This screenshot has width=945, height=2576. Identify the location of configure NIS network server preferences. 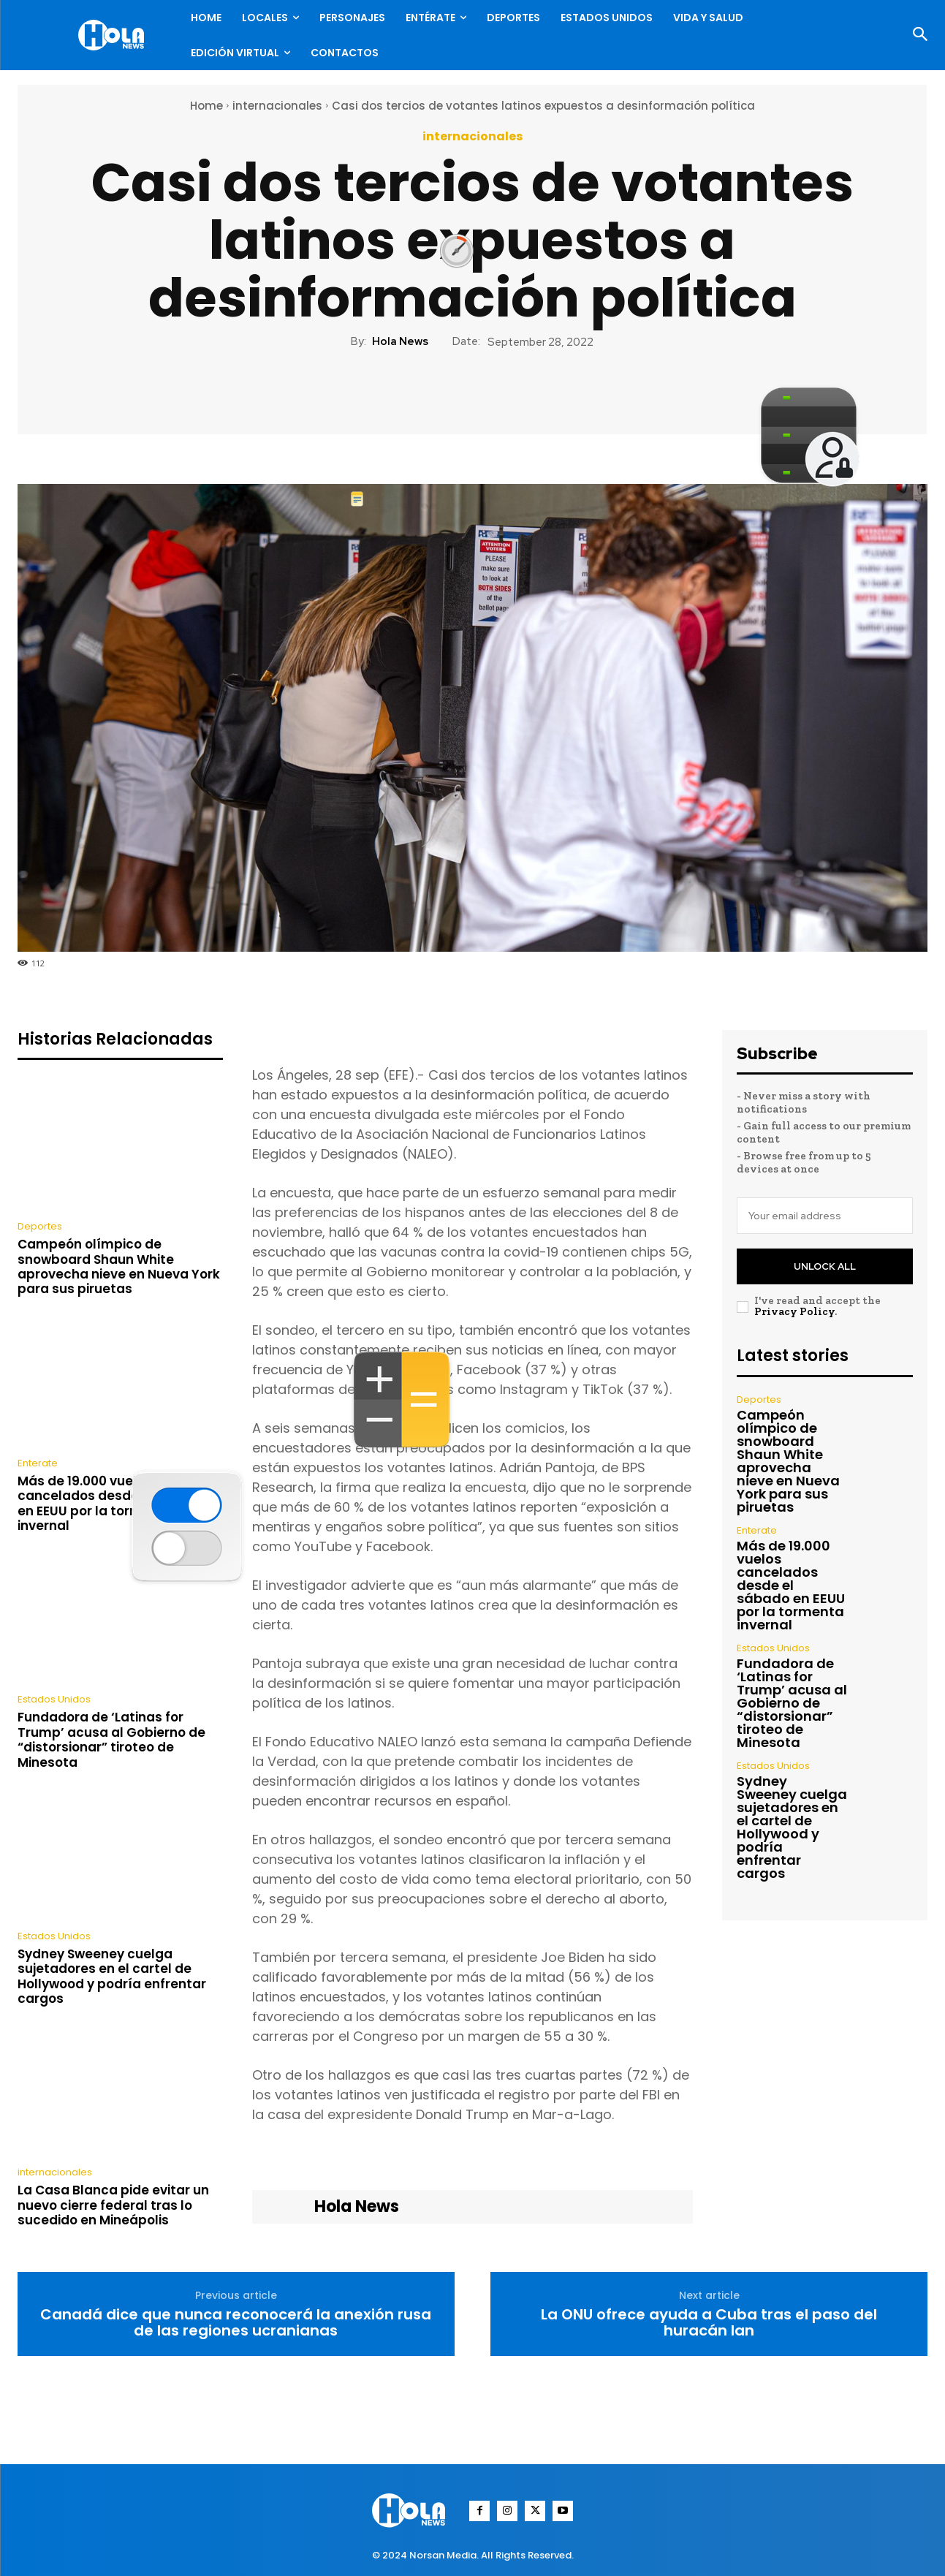
(808, 435).